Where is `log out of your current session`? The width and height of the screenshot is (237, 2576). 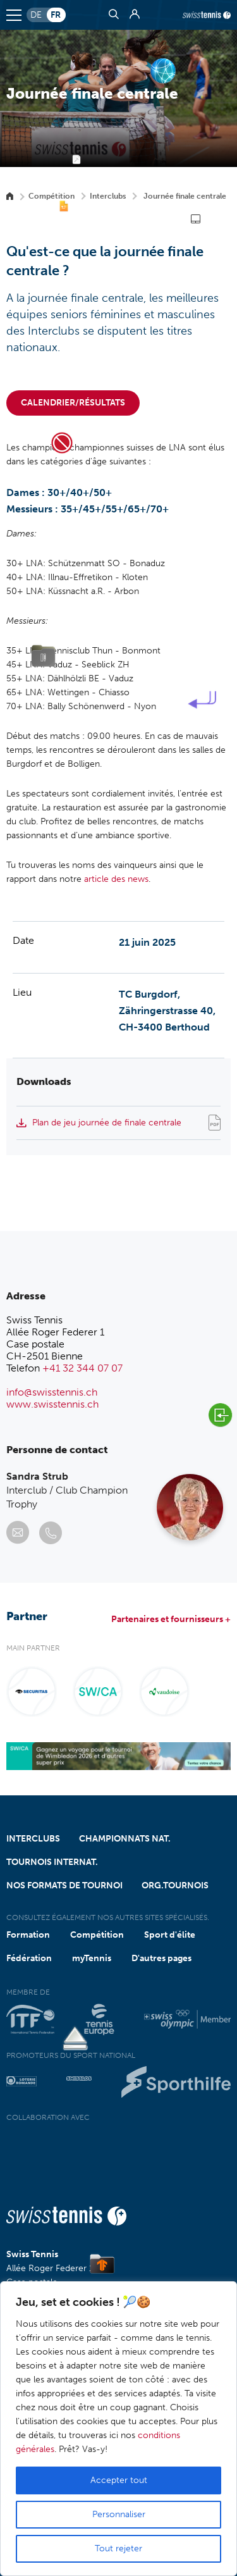 log out of your current session is located at coordinates (221, 1415).